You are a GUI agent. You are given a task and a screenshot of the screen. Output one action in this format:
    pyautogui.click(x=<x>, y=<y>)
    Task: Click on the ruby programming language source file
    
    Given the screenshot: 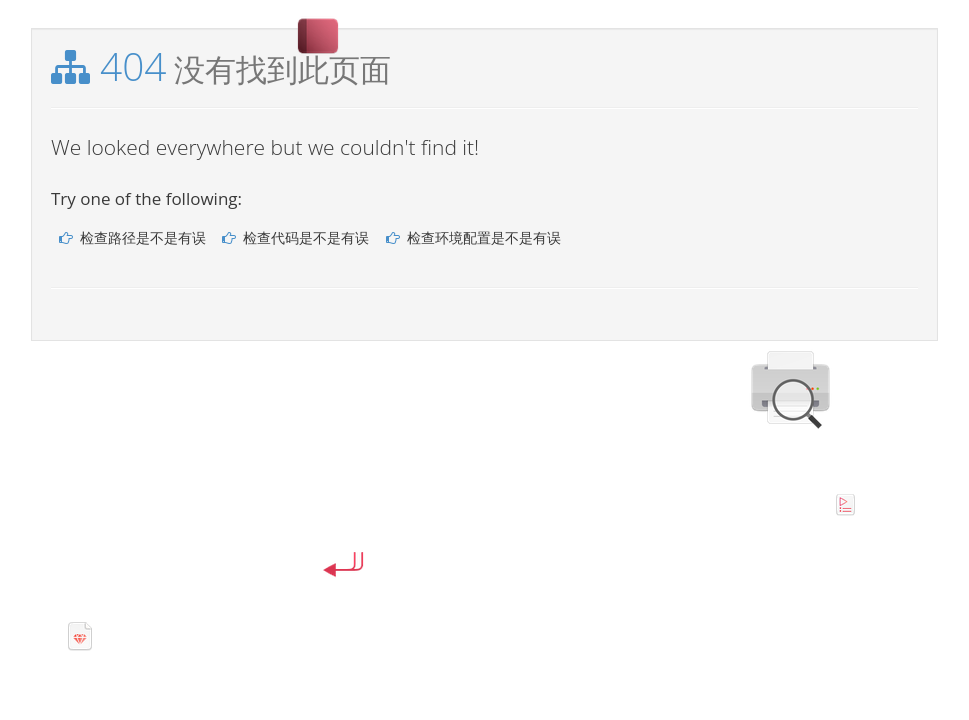 What is the action you would take?
    pyautogui.click(x=80, y=636)
    